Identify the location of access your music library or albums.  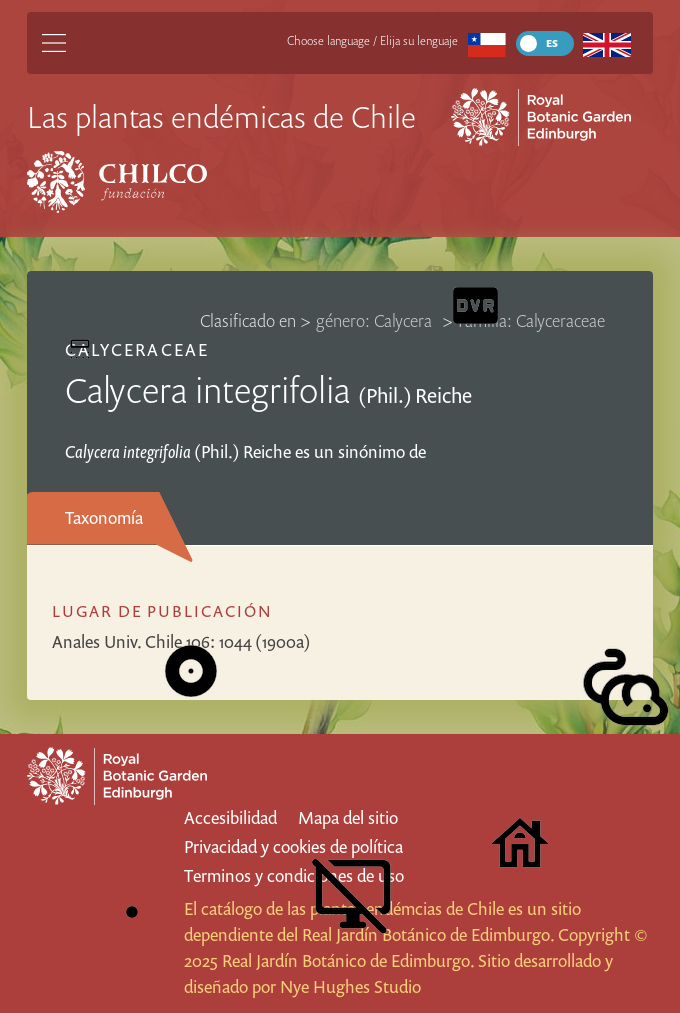
(191, 671).